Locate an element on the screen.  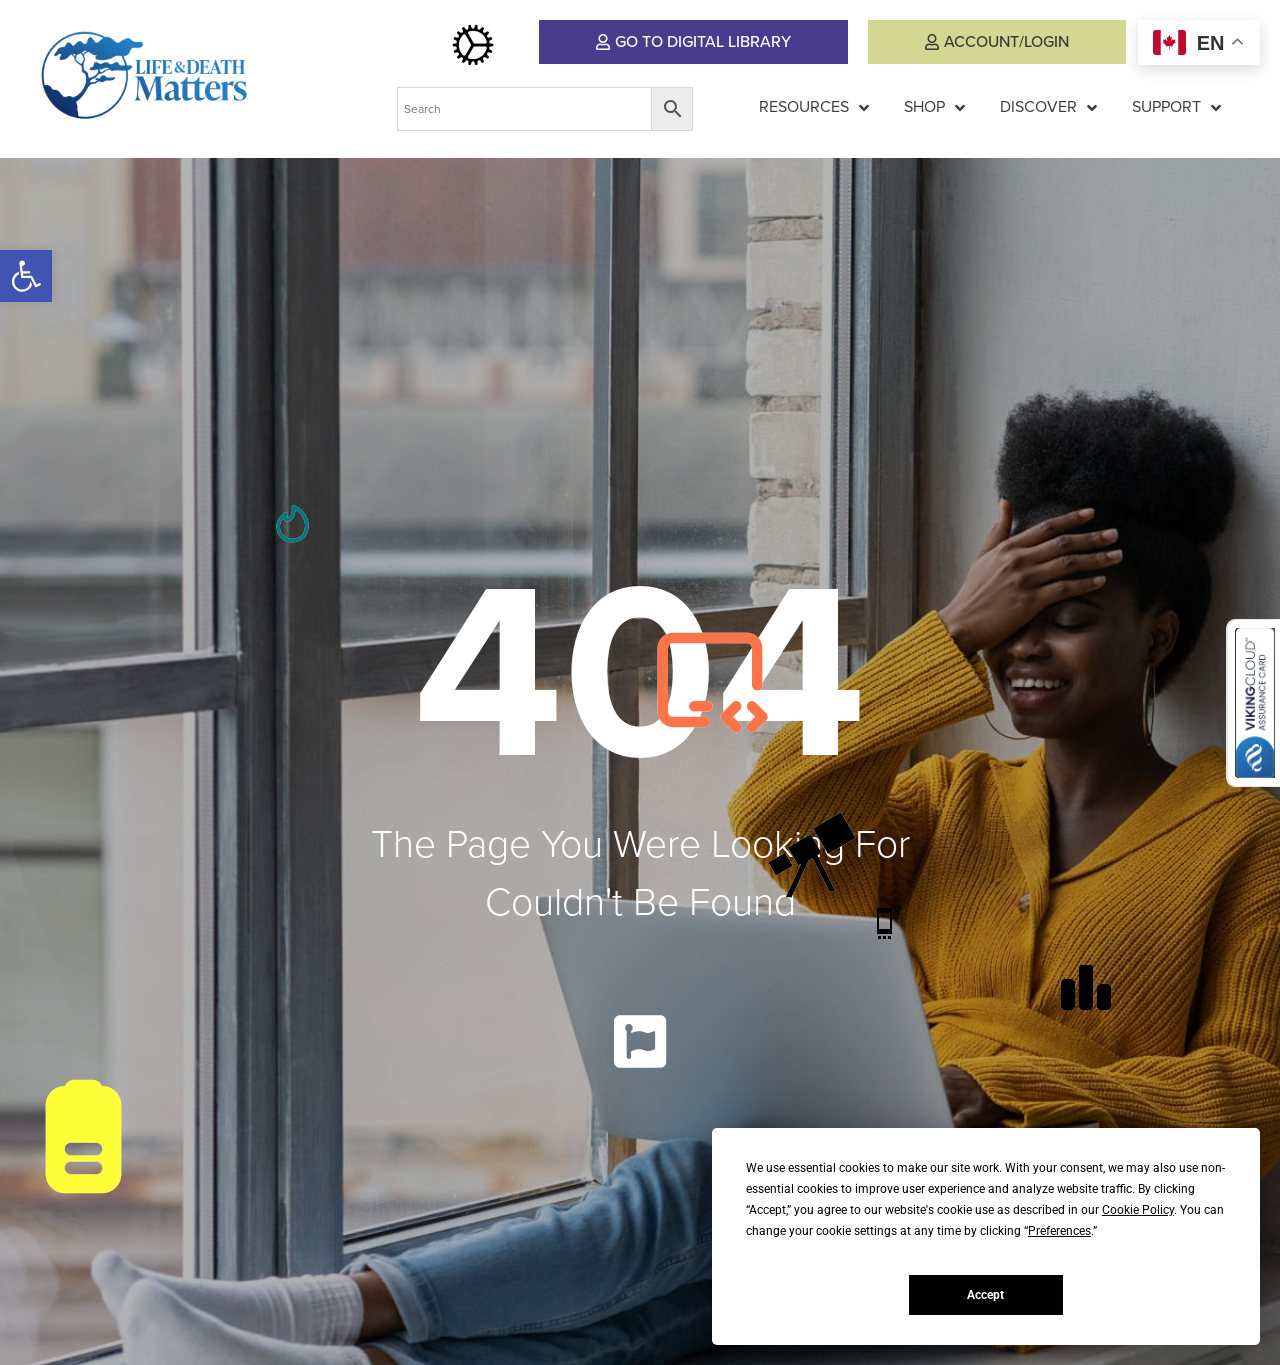
open code editor on tablet device is located at coordinates (710, 680).